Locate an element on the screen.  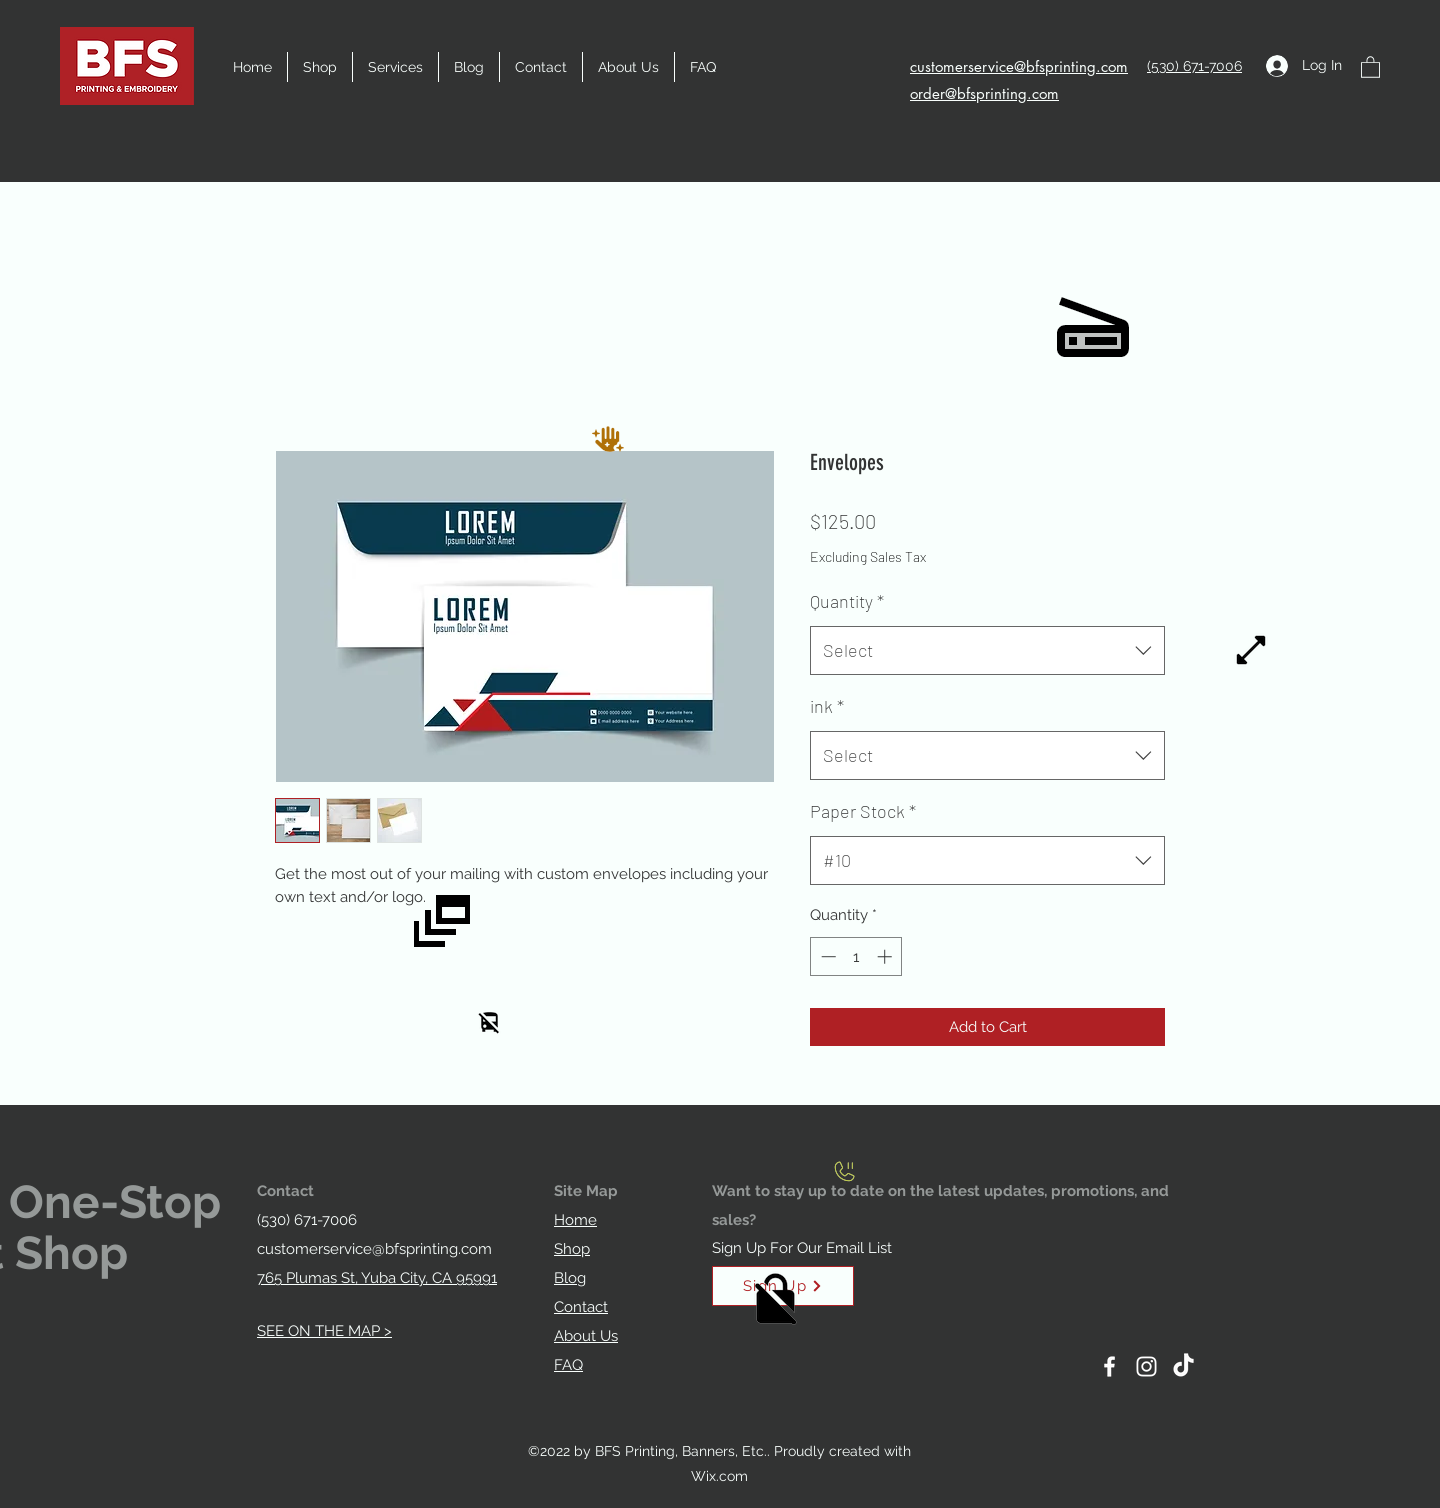
no transfer available at this stop is located at coordinates (489, 1022).